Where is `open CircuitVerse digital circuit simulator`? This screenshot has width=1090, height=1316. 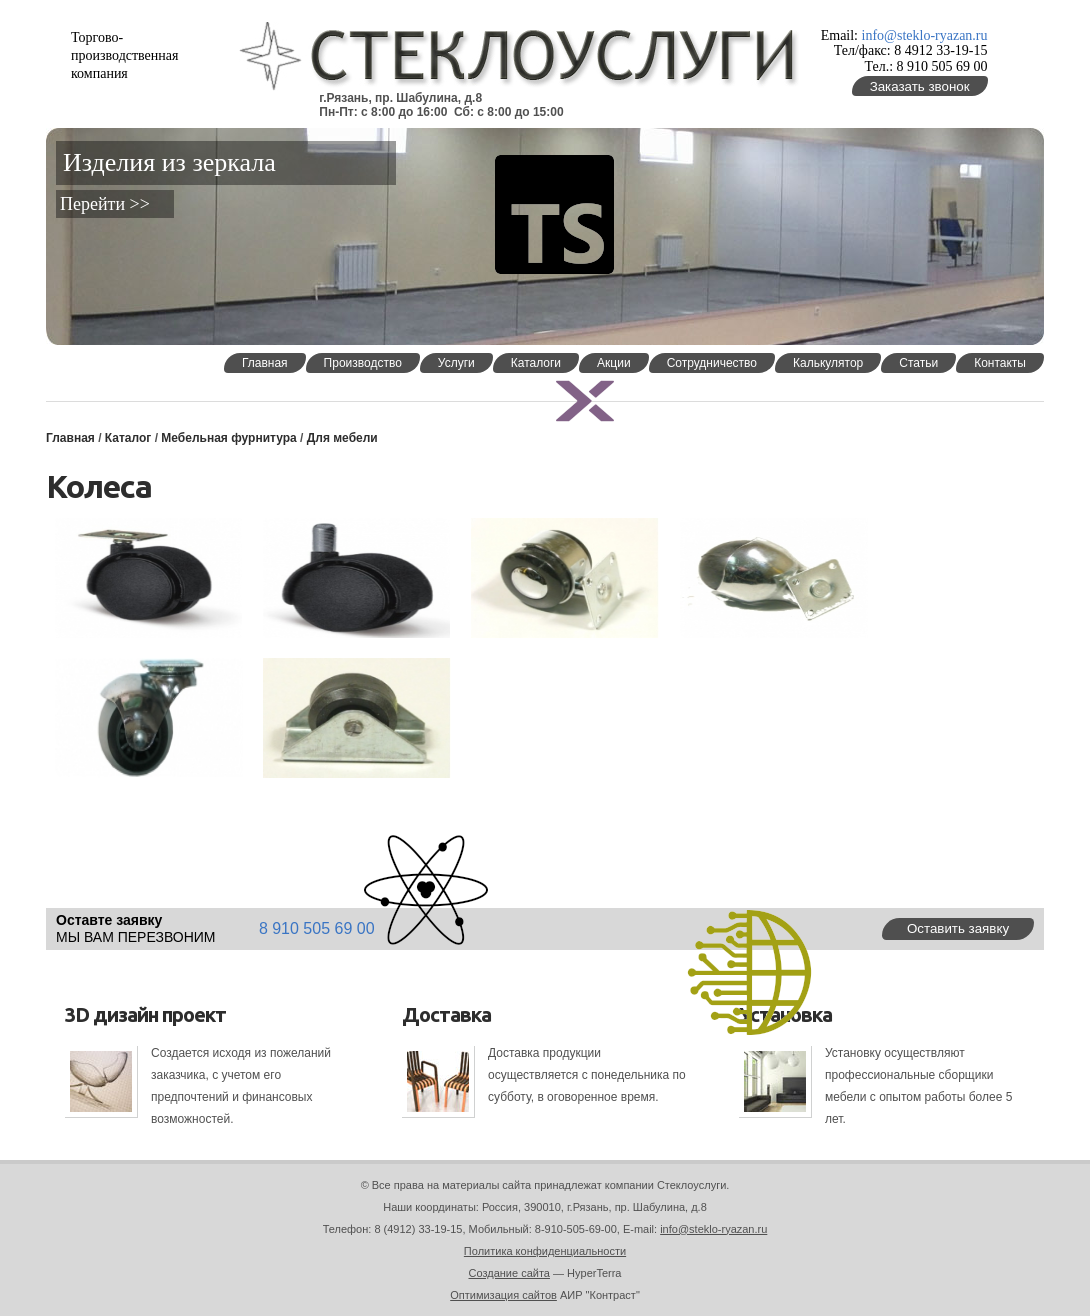
open CircuitVerse digital circuit simulator is located at coordinates (749, 972).